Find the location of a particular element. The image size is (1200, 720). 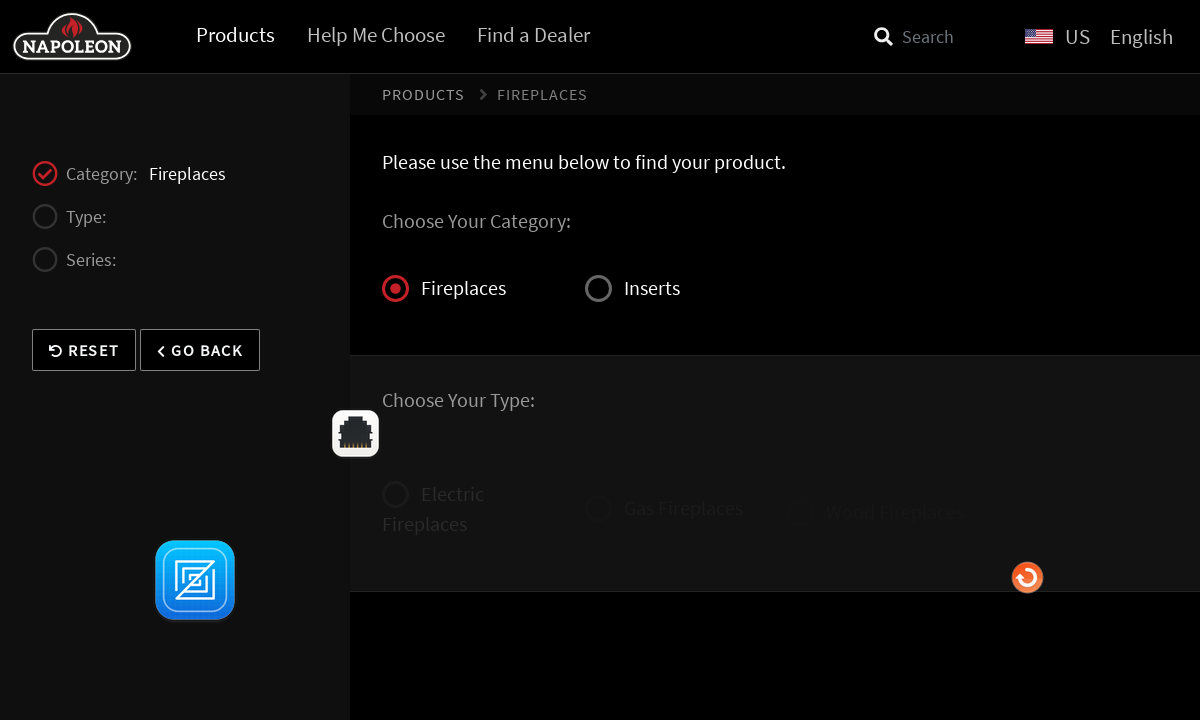

open Zed Preview code editor is located at coordinates (195, 580).